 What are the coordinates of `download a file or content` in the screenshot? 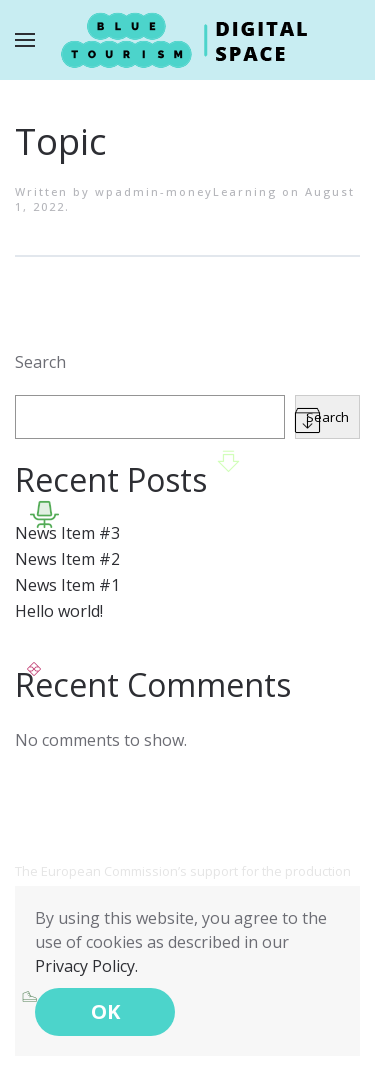 It's located at (228, 460).